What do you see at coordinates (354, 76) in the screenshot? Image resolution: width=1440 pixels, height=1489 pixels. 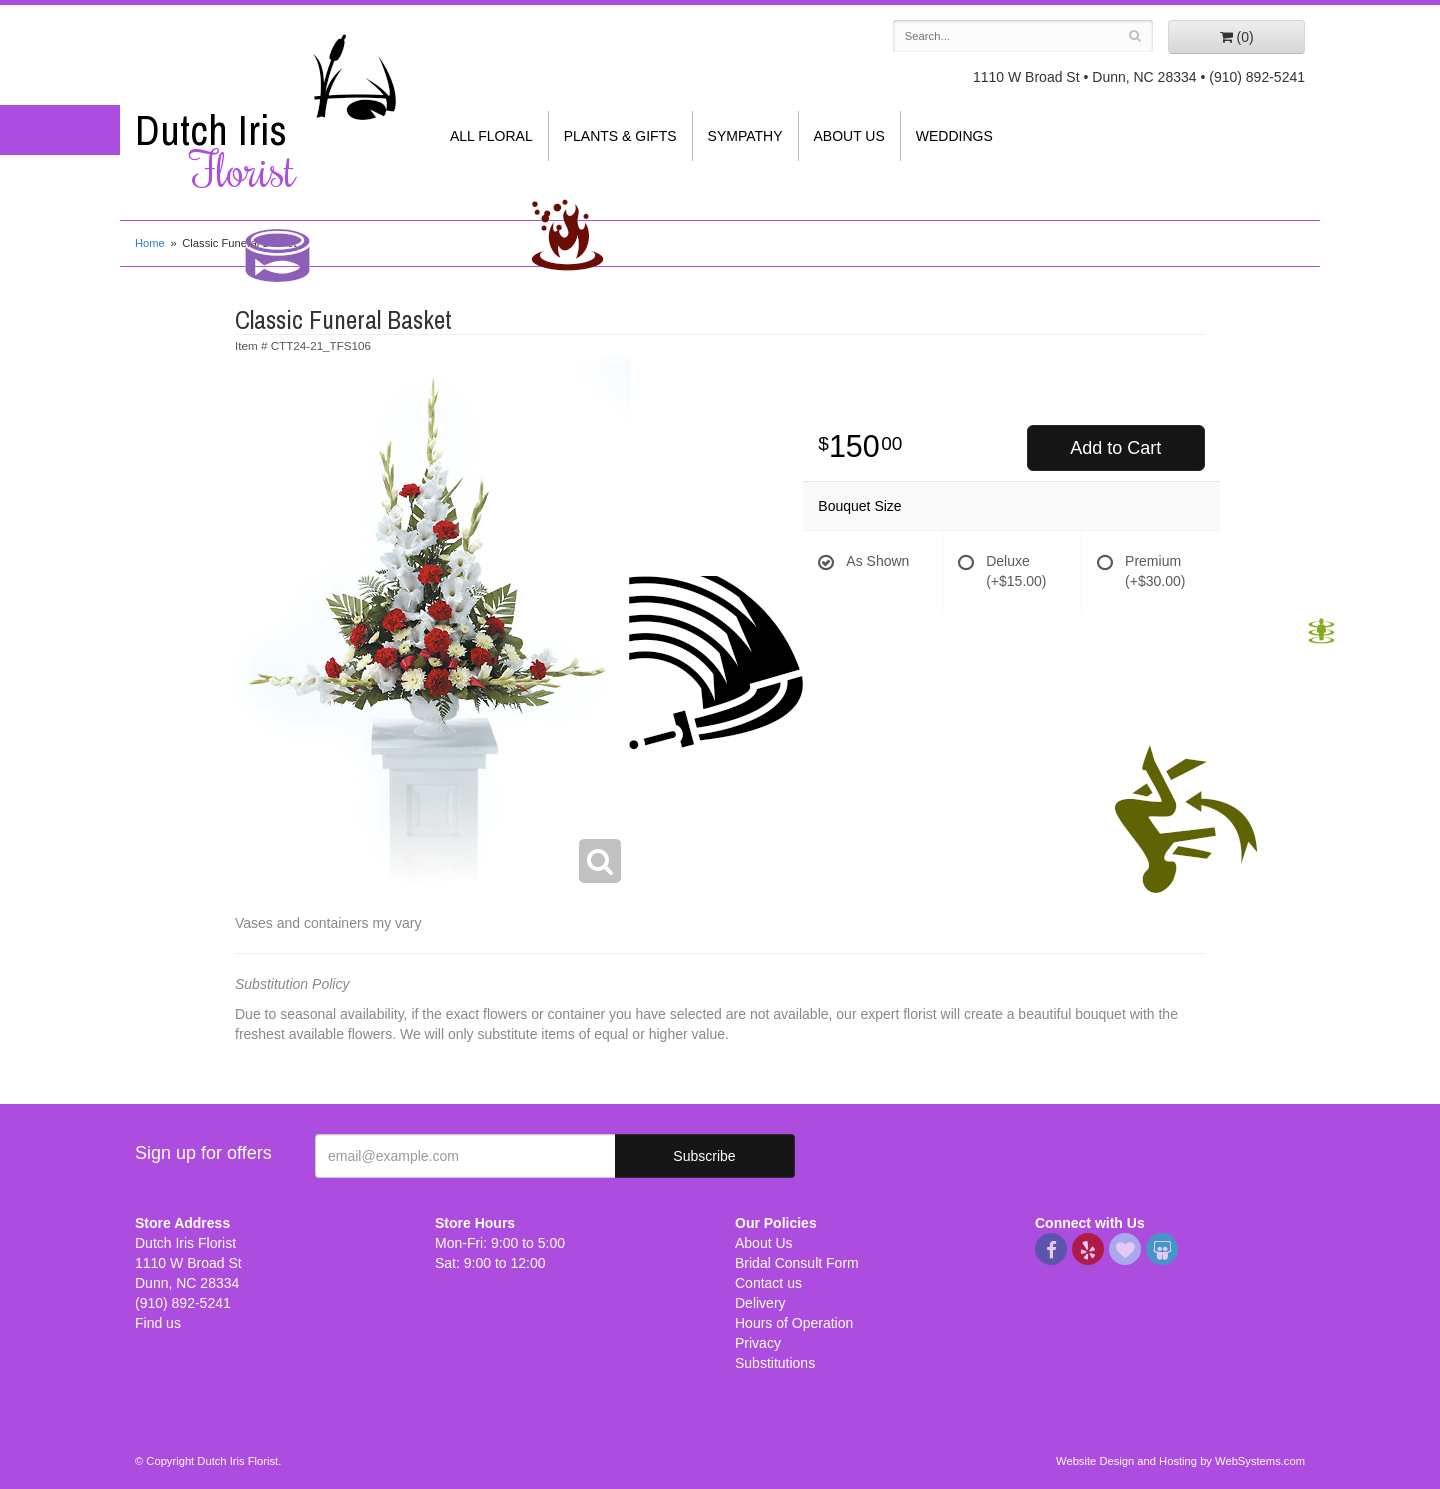 I see `indicates swamp or wetland terrain type` at bounding box center [354, 76].